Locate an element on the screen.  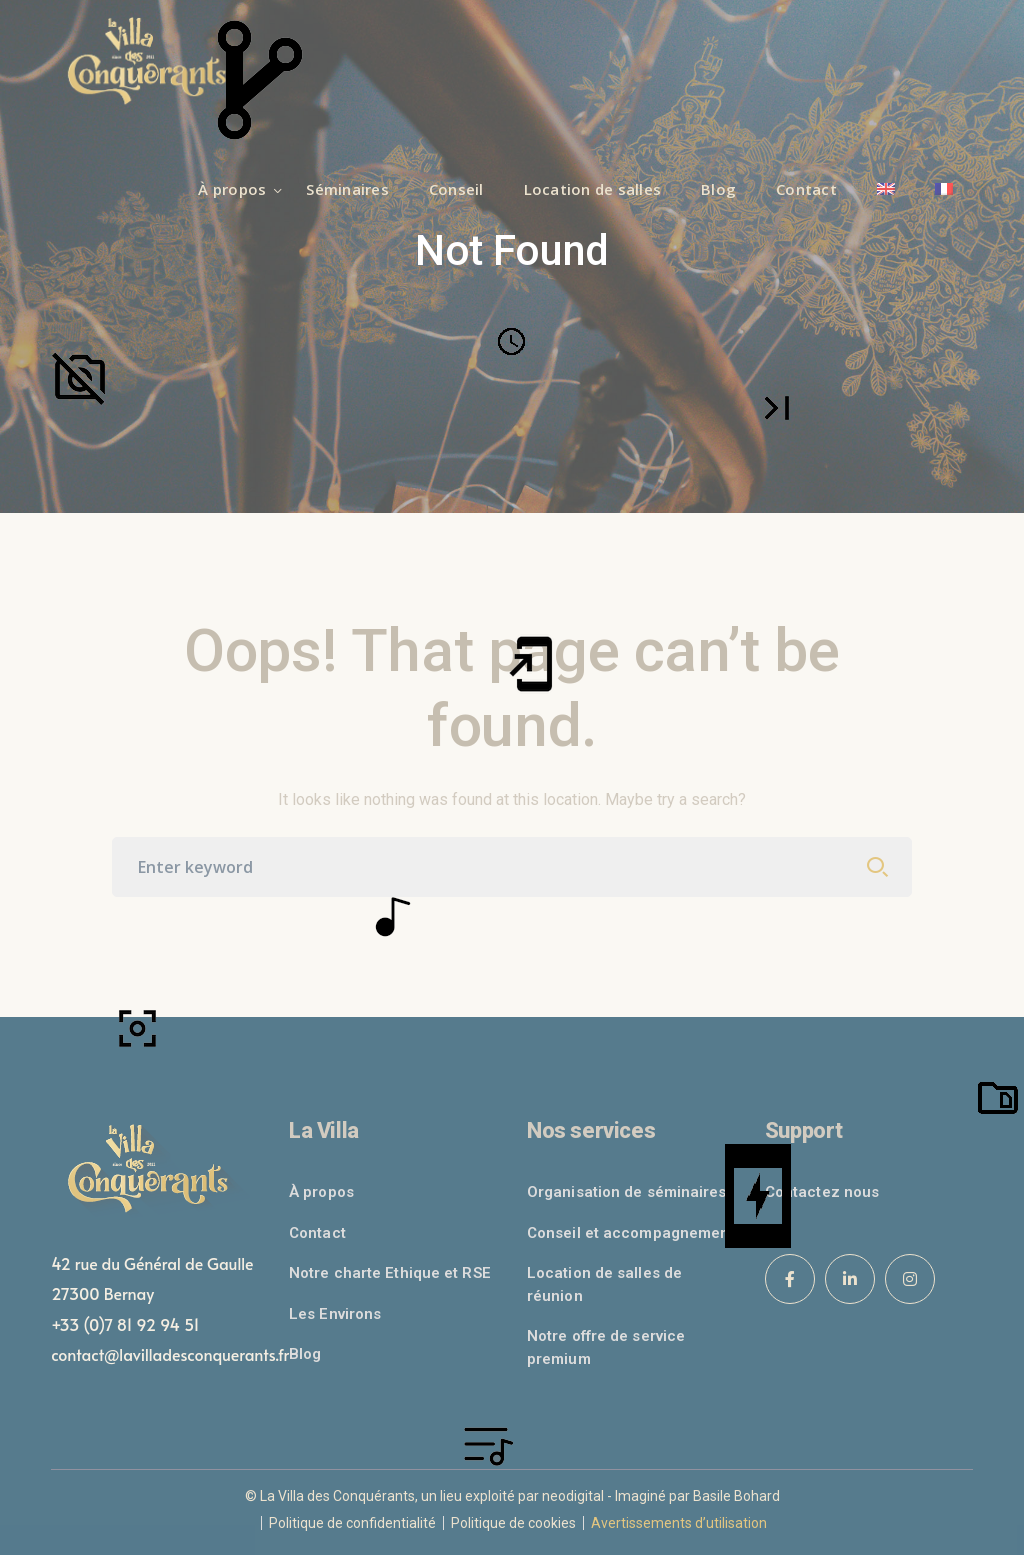
view or manage your playlist is located at coordinates (486, 1444).